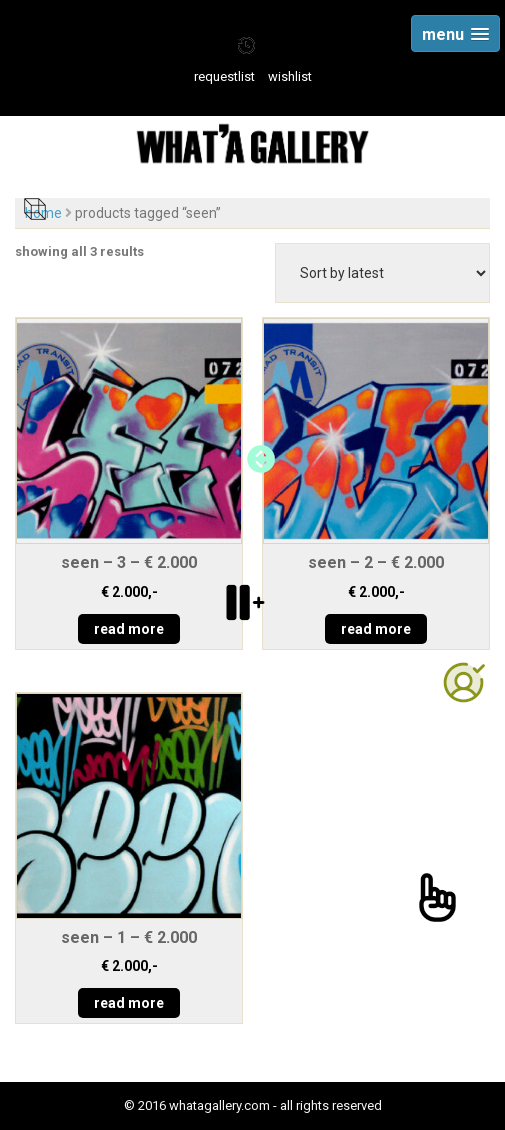 Image resolution: width=505 pixels, height=1130 pixels. I want to click on expand or collapse a section, so click(261, 459).